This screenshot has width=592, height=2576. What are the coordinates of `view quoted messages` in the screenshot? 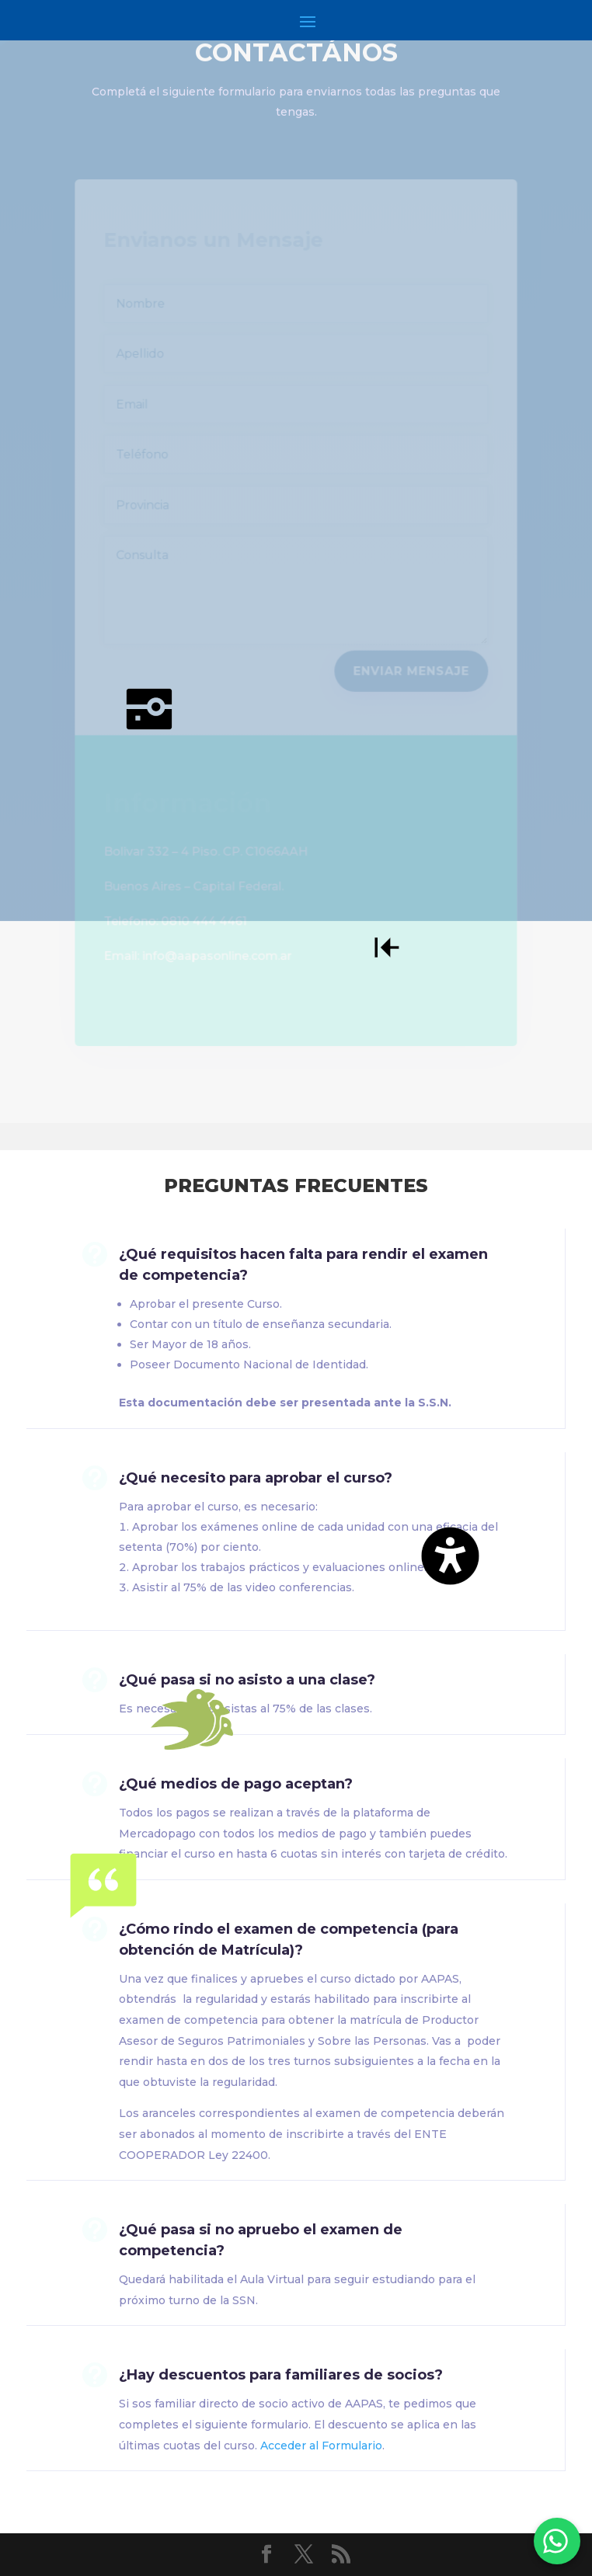 It's located at (103, 1883).